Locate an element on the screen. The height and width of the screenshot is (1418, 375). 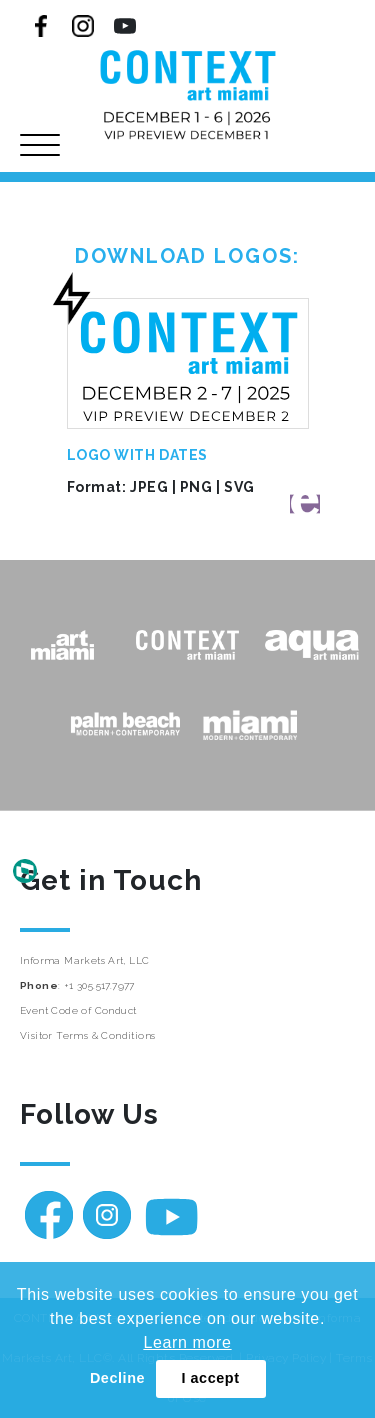
turn on device flashlight is located at coordinates (70, 298).